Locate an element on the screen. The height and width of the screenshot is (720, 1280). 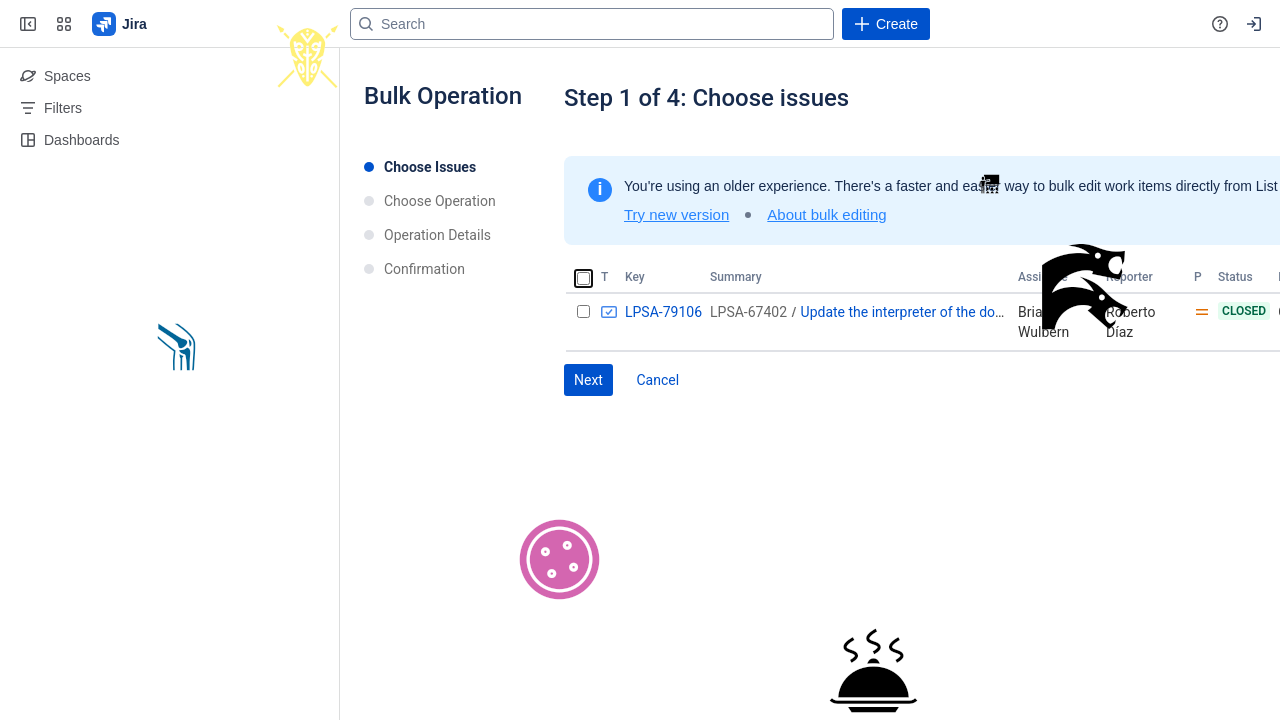
select the double dragon character or team is located at coordinates (1084, 286).